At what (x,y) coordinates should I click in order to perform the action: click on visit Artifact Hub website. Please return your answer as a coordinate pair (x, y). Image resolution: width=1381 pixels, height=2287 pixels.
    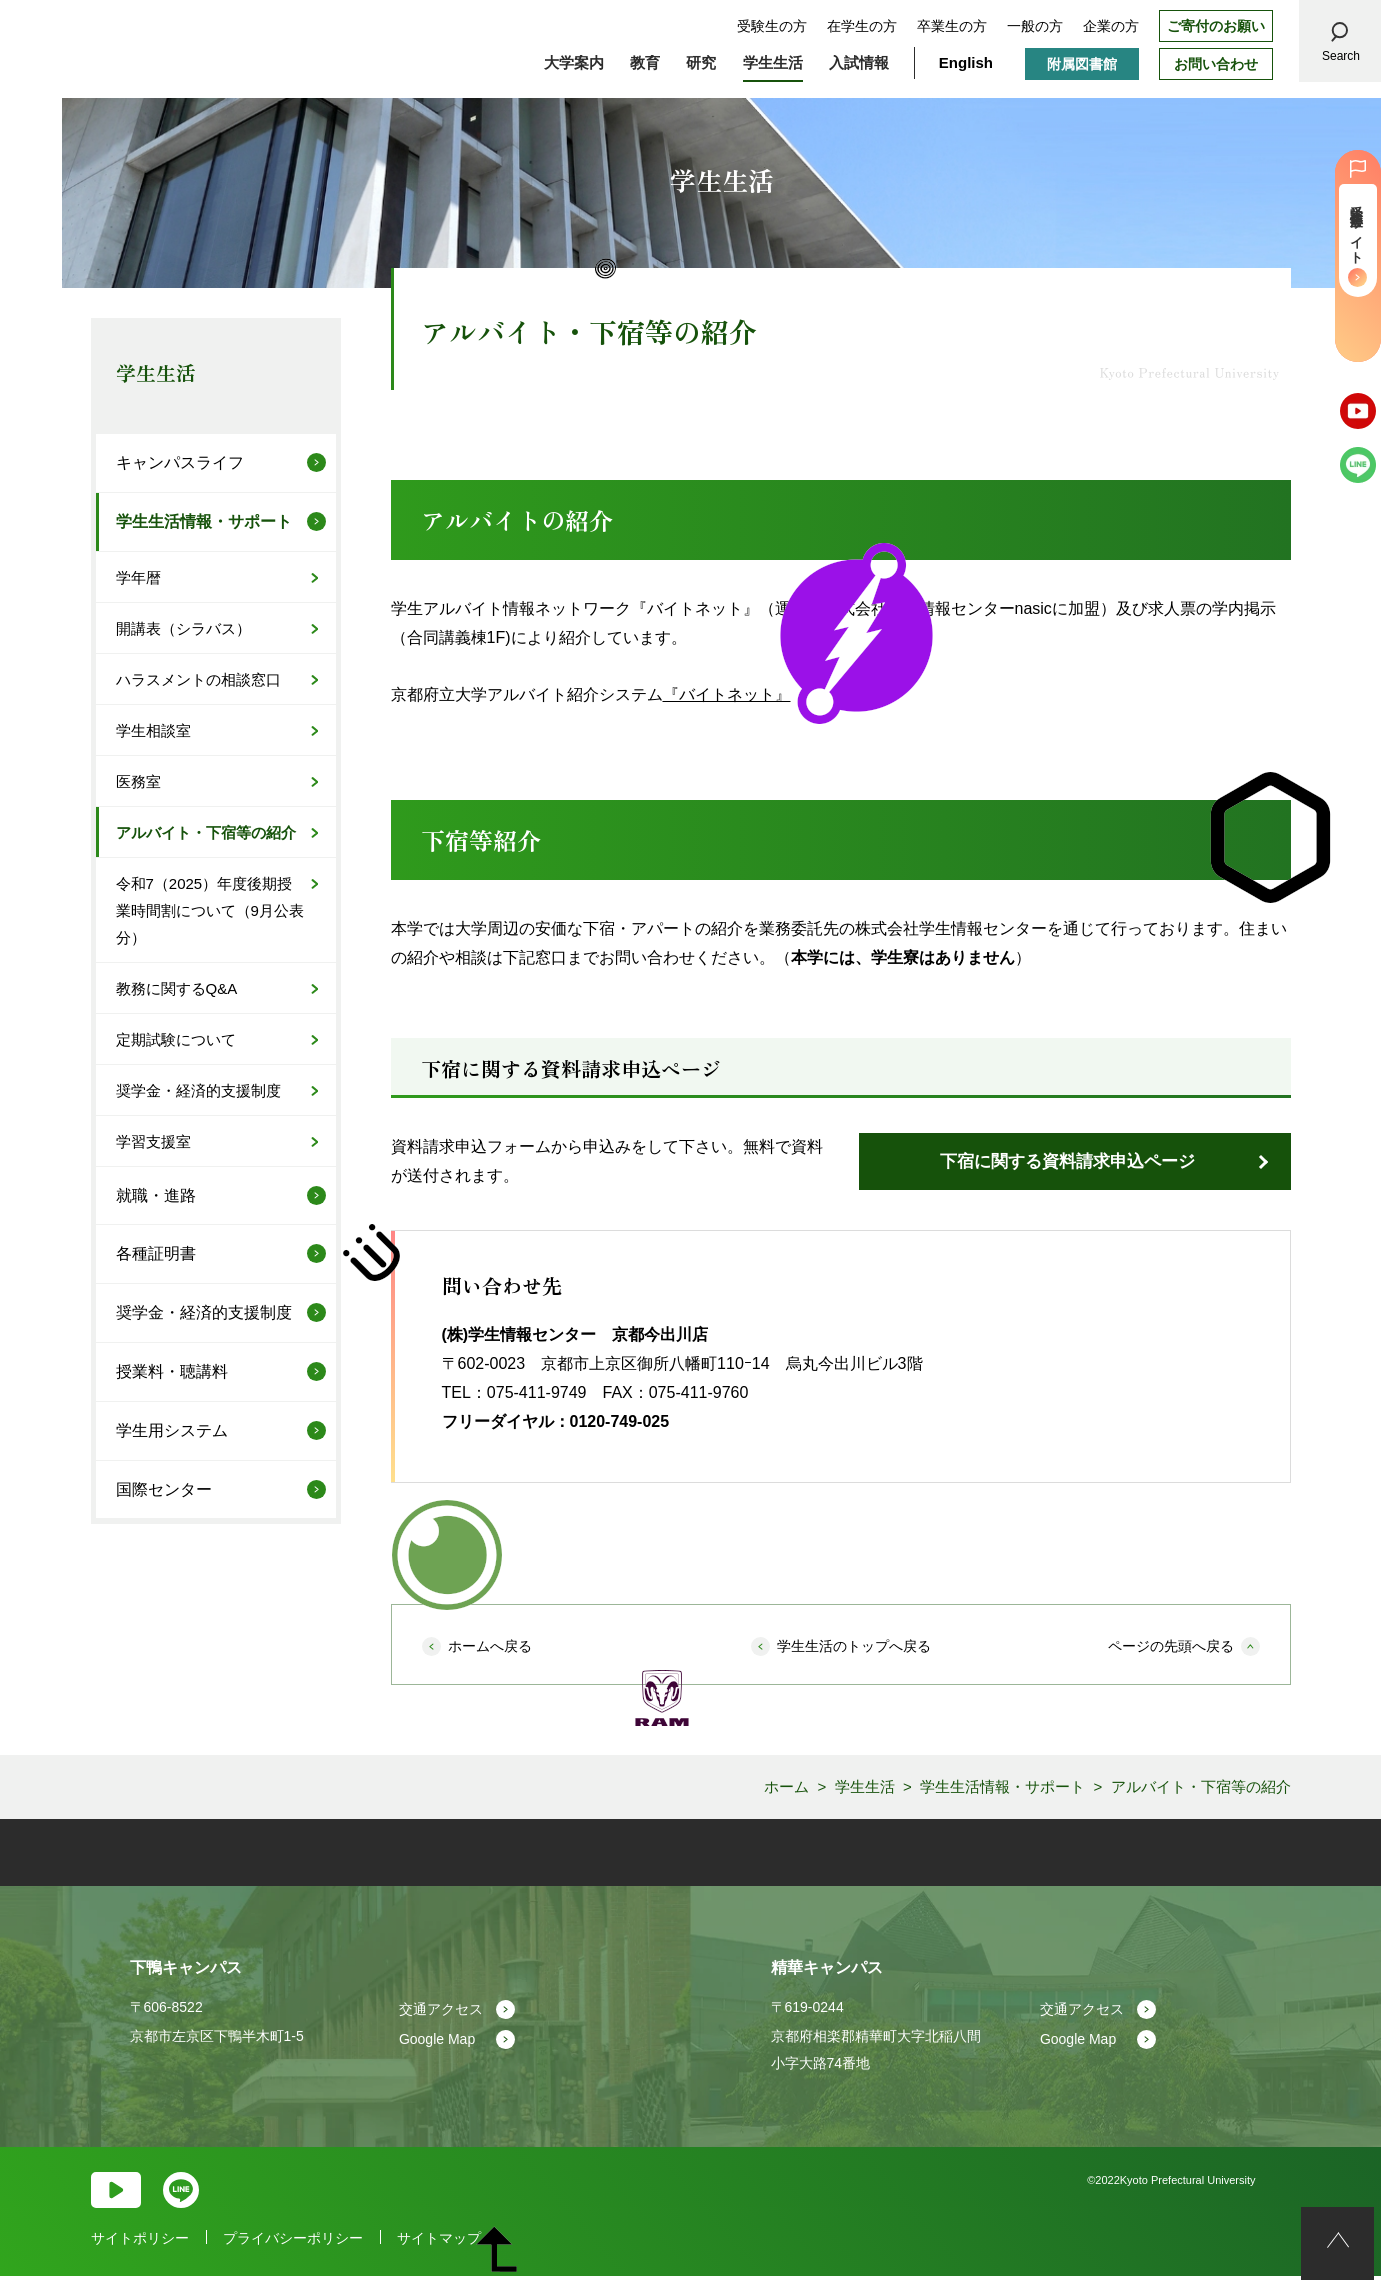
    Looking at the image, I should click on (1270, 837).